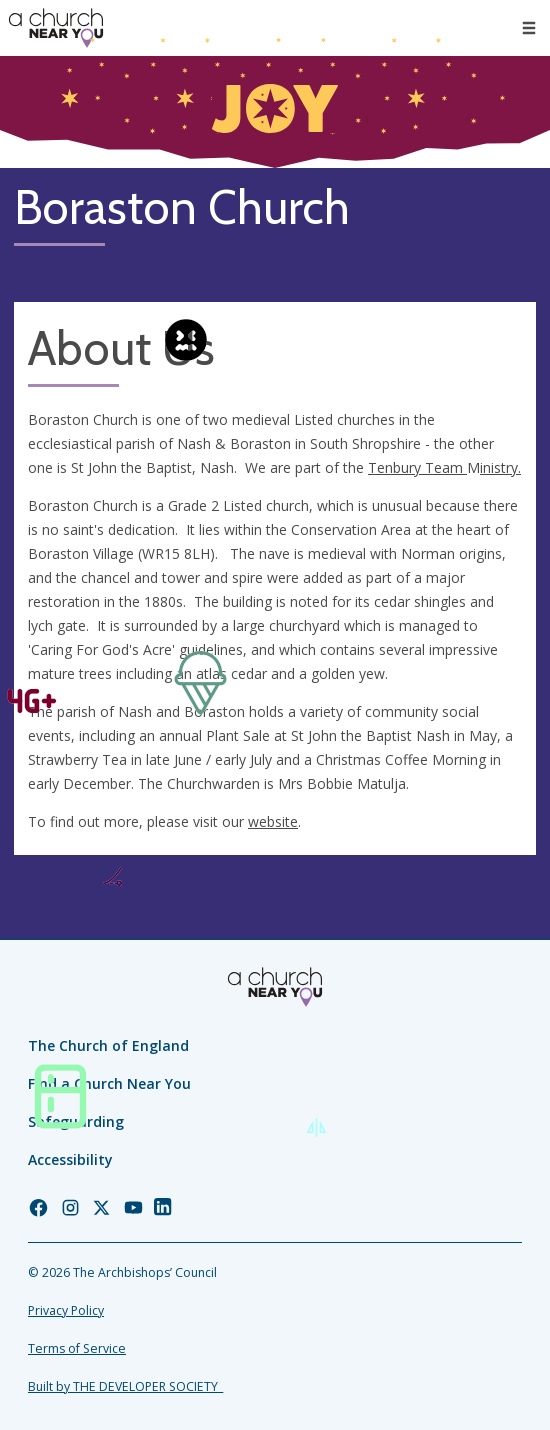 The height and width of the screenshot is (1430, 550). What do you see at coordinates (60, 1096) in the screenshot?
I see `access kitchen appliance controls` at bounding box center [60, 1096].